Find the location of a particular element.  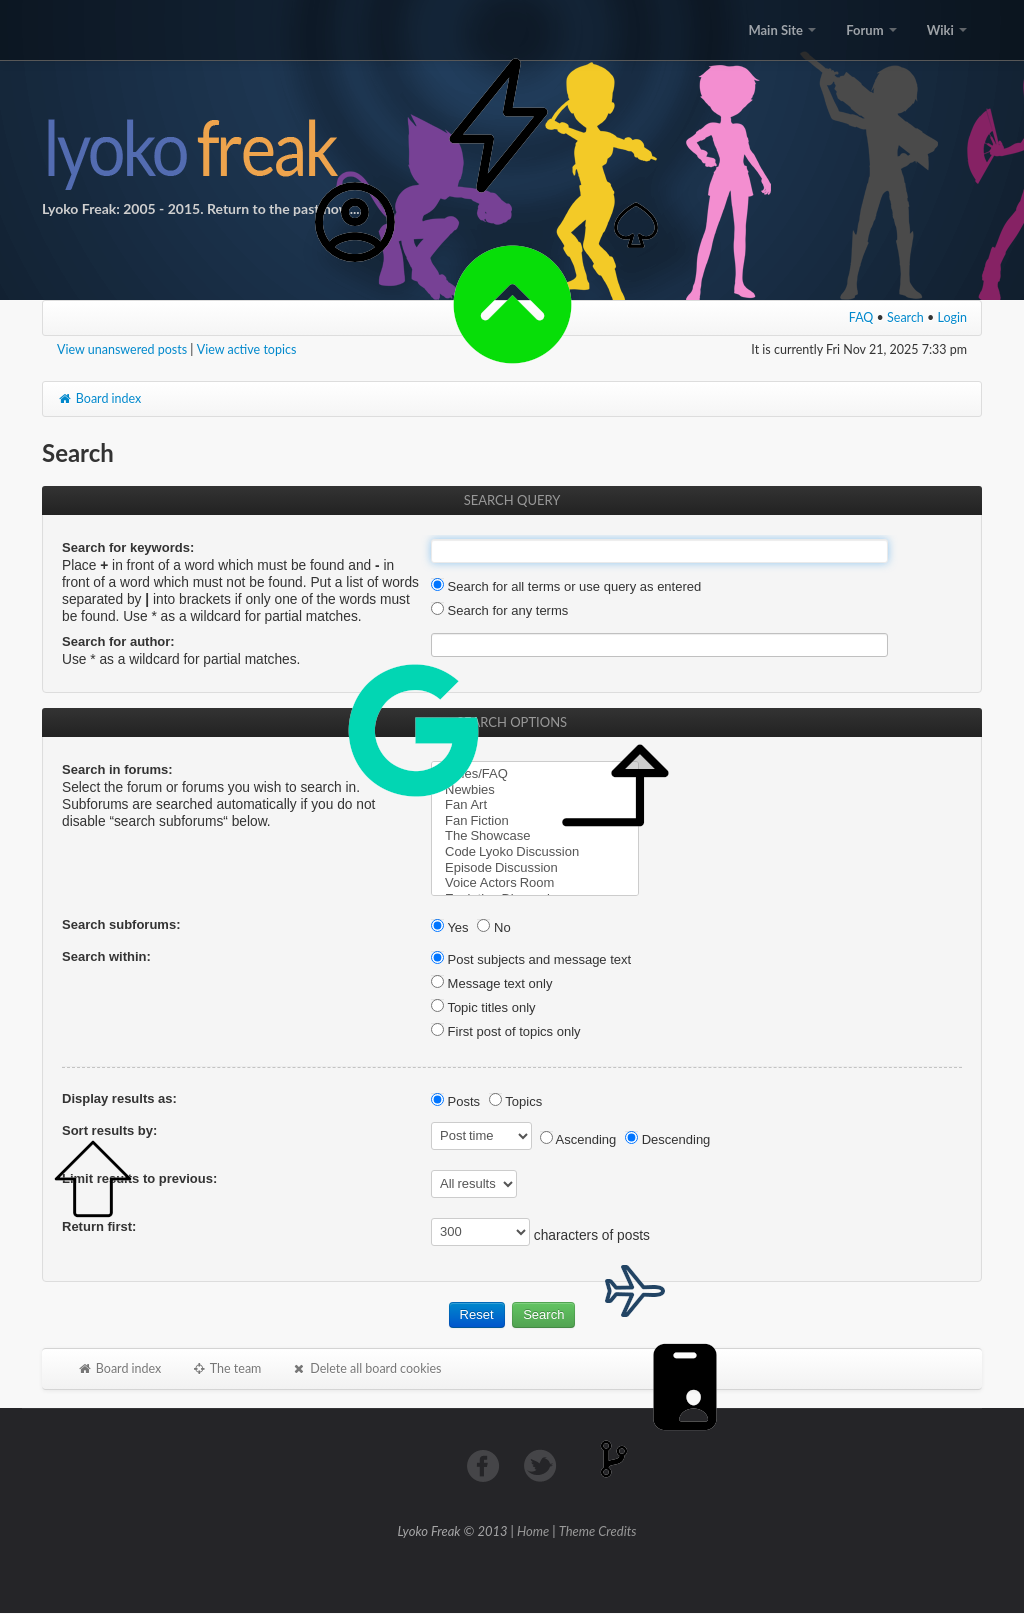

sign in with Google is located at coordinates (413, 730).